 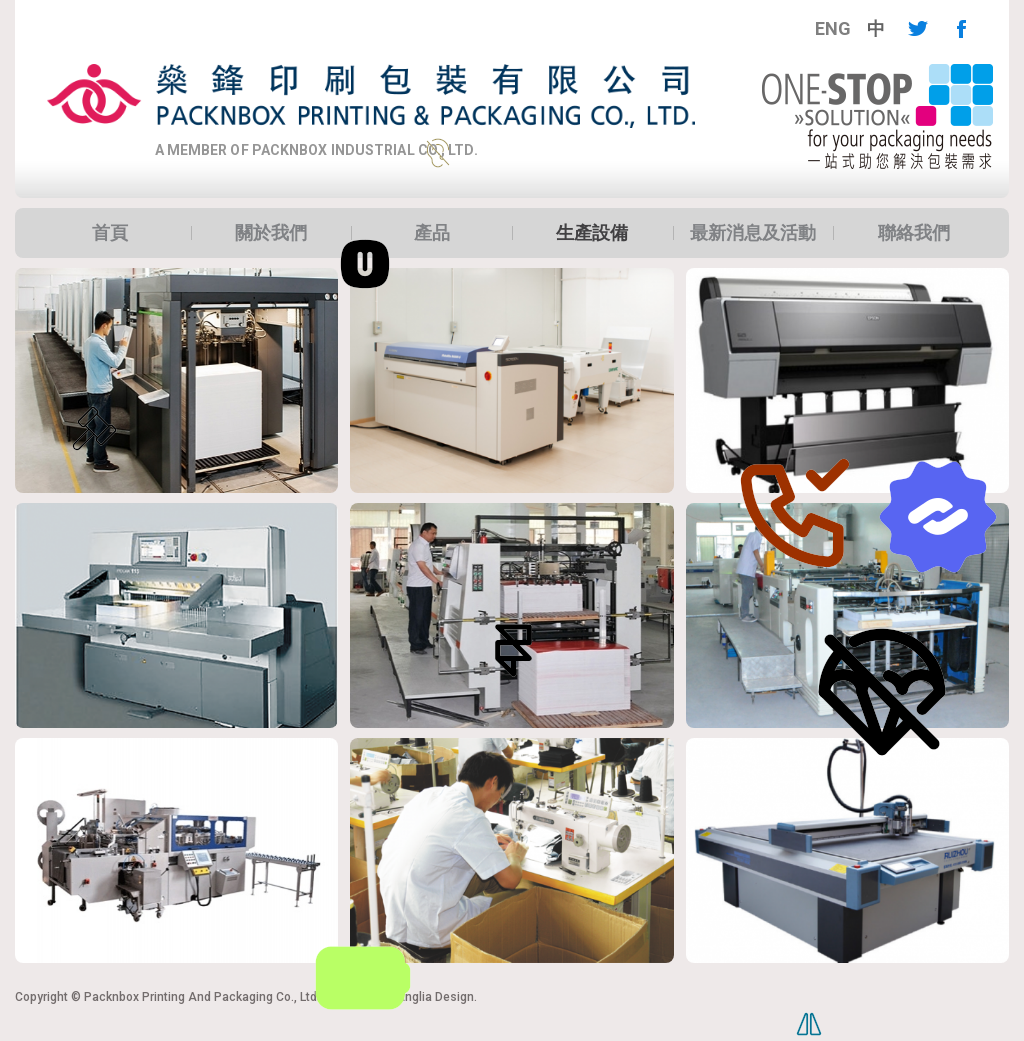 I want to click on indicates a discord partnered server, so click(x=938, y=517).